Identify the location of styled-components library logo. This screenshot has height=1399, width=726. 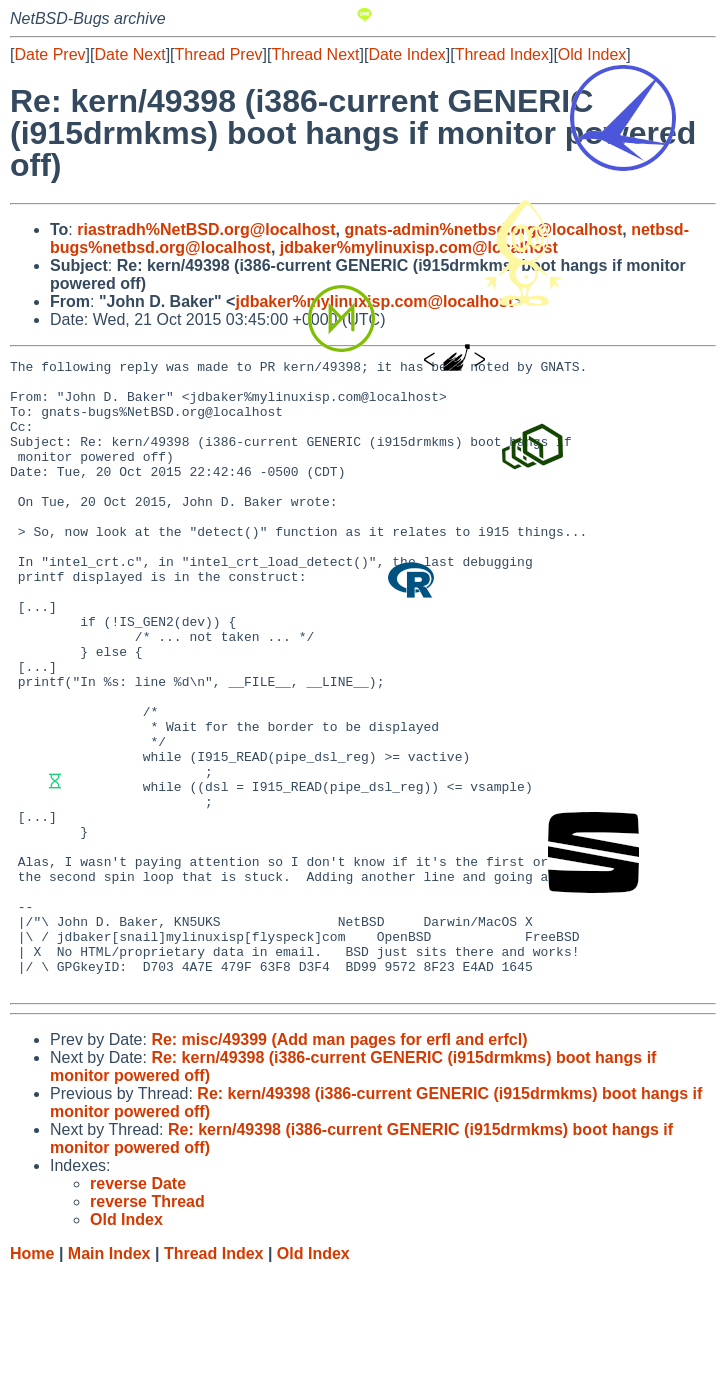
(454, 357).